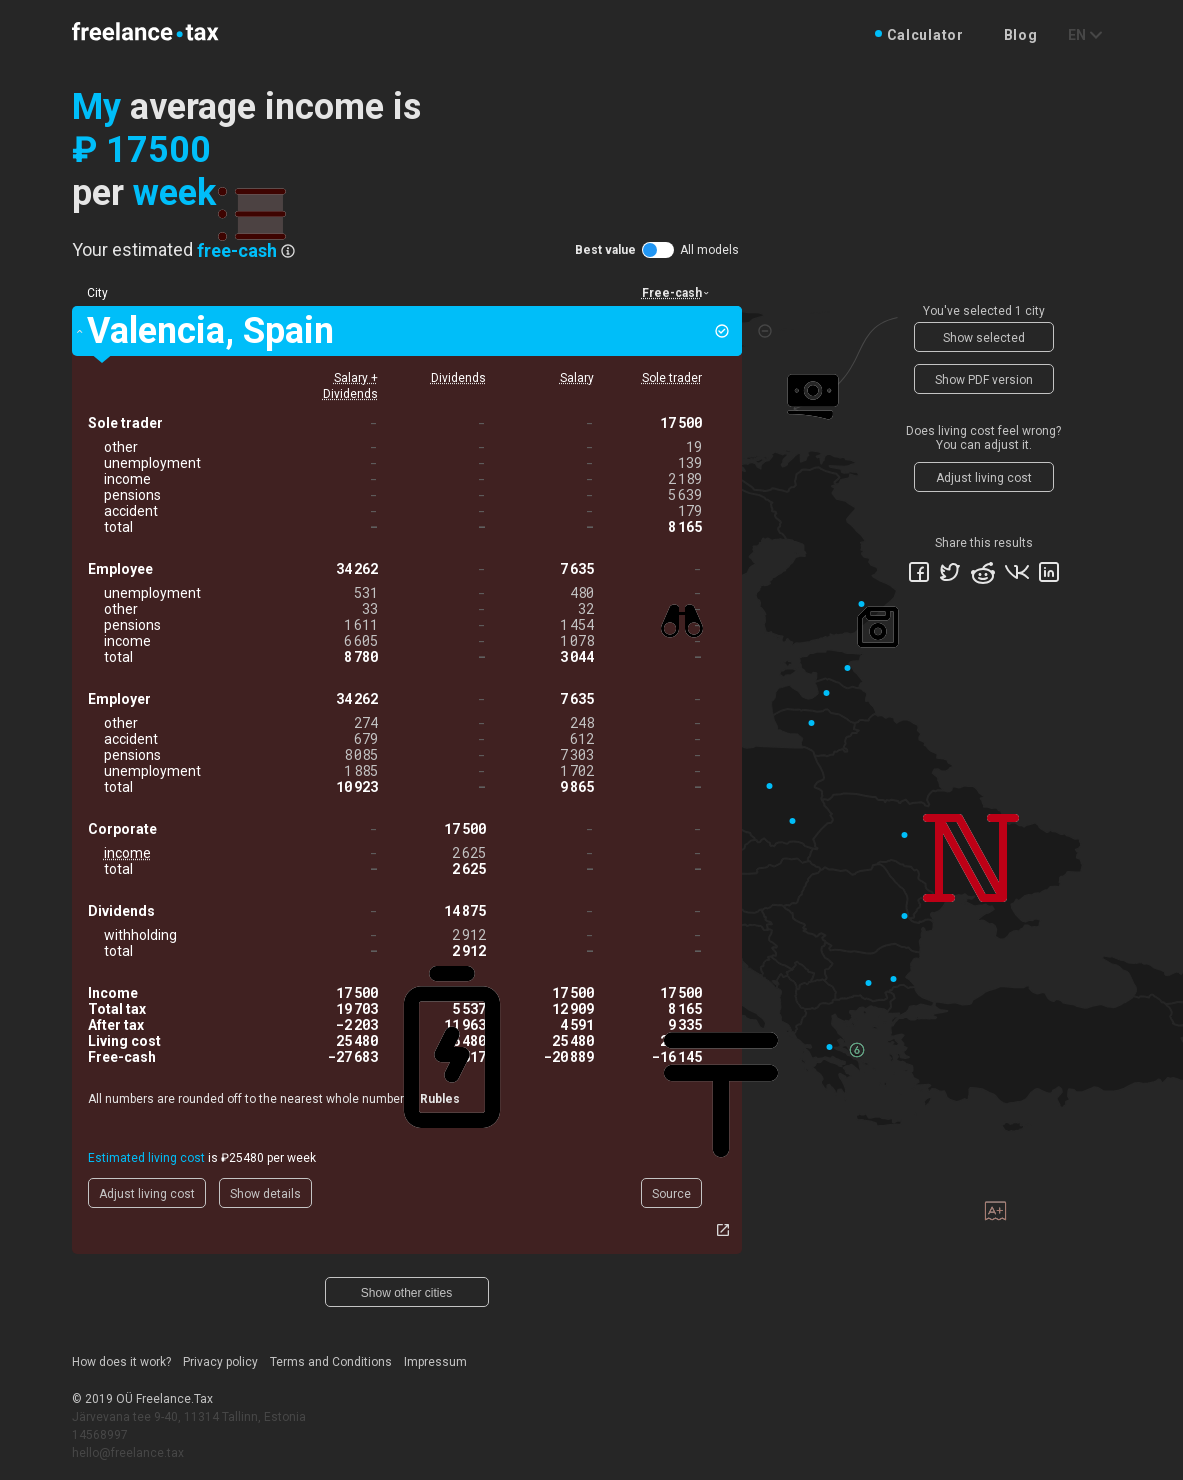  What do you see at coordinates (682, 621) in the screenshot?
I see `search or explore content` at bounding box center [682, 621].